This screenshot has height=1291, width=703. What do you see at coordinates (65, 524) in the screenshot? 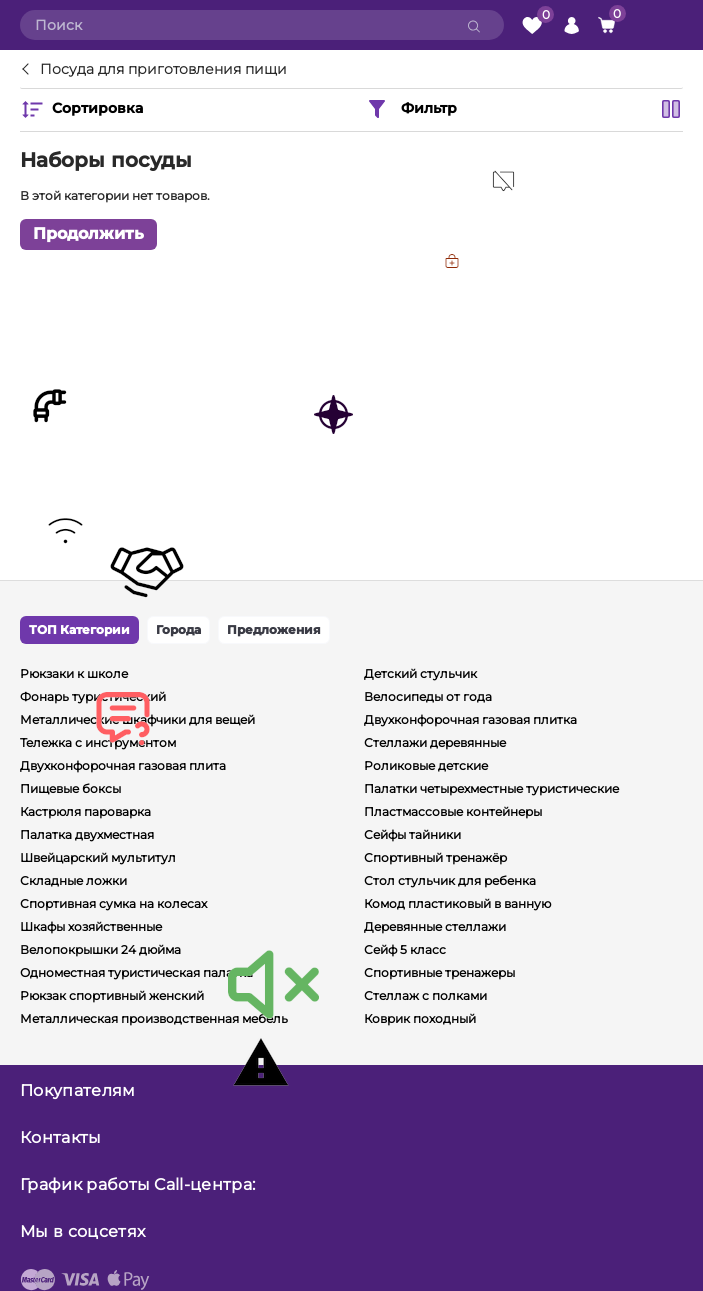
I see `indicates moderate wifi signal strength` at bounding box center [65, 524].